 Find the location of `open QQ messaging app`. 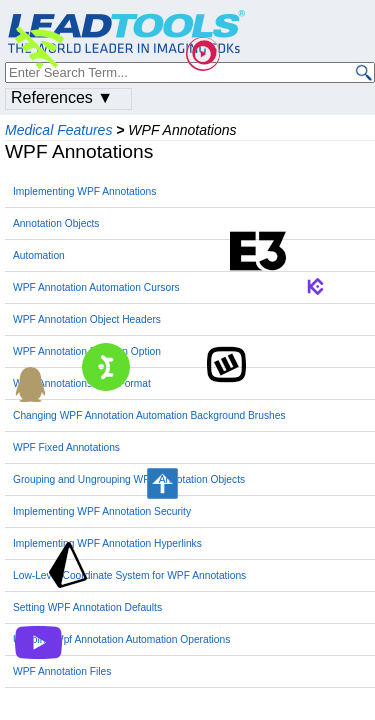

open QQ messaging app is located at coordinates (30, 384).